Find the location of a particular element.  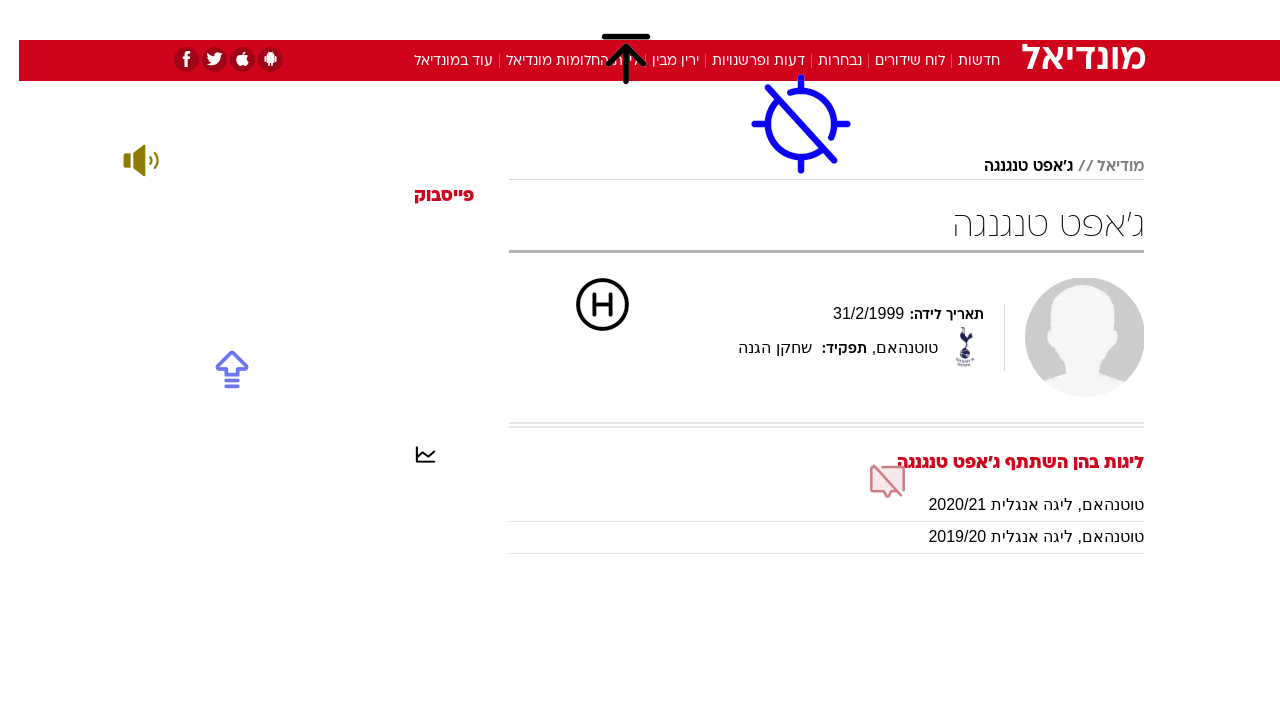

mute or disable chat notifications is located at coordinates (887, 480).